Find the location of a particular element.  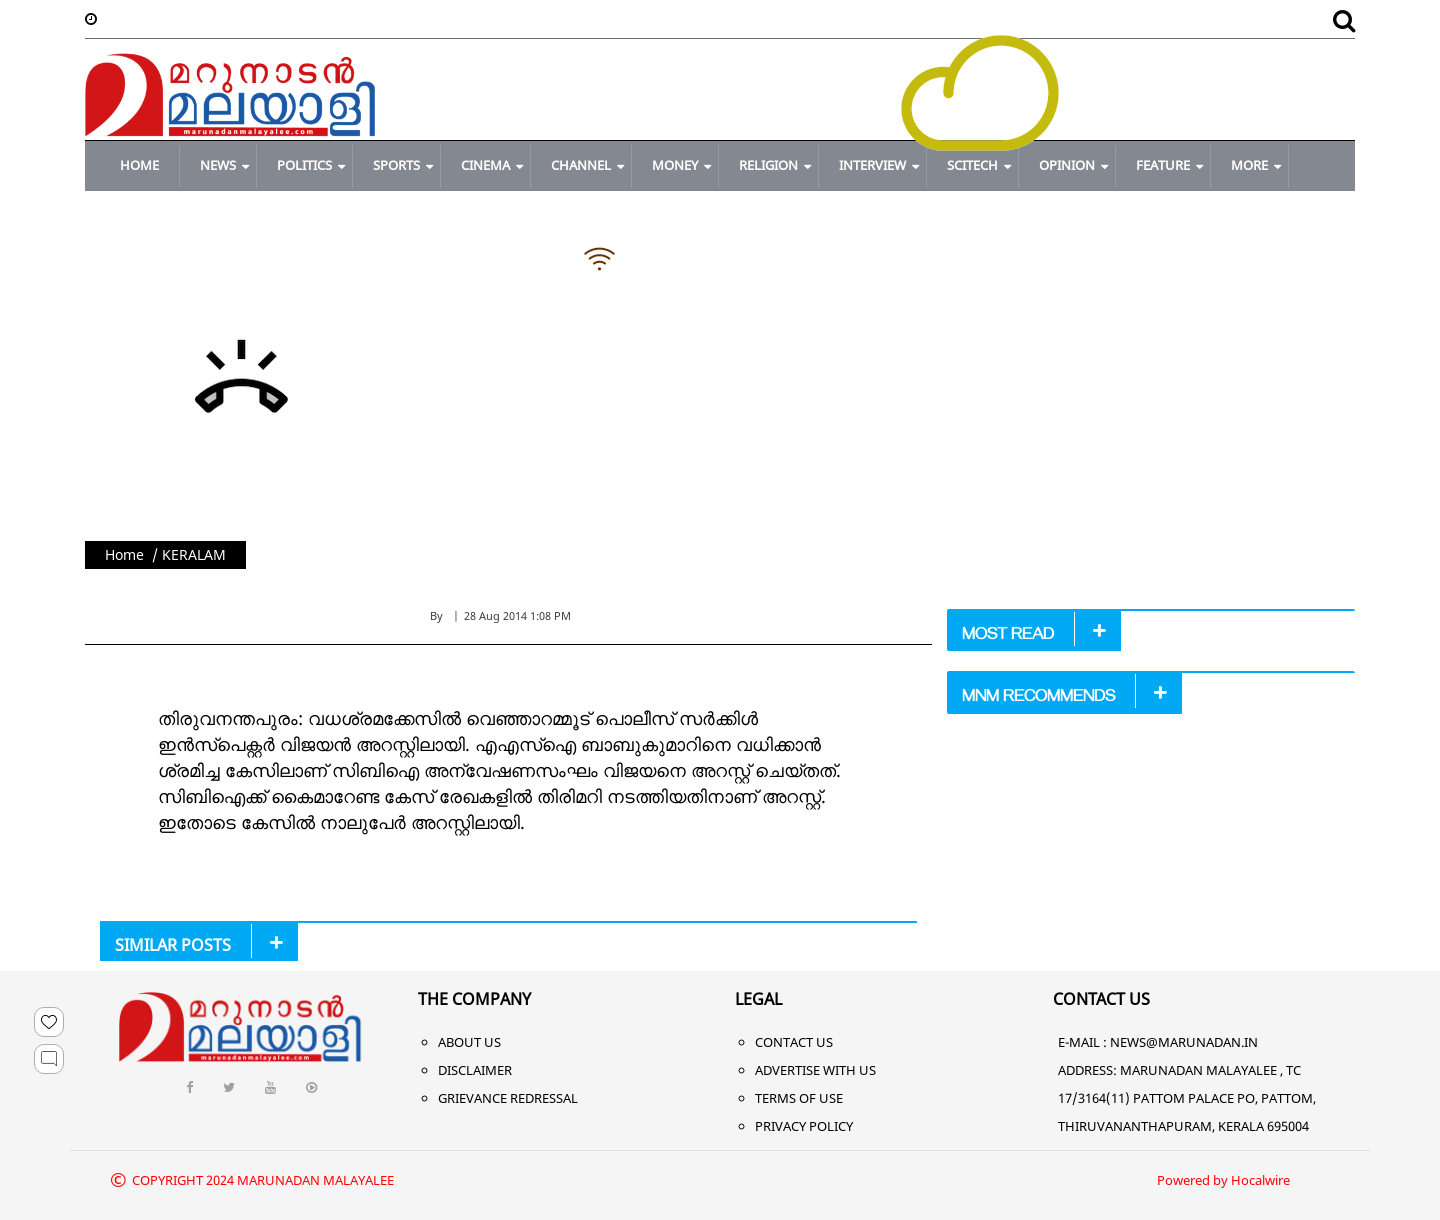

indicates strong wifi connection is located at coordinates (599, 258).